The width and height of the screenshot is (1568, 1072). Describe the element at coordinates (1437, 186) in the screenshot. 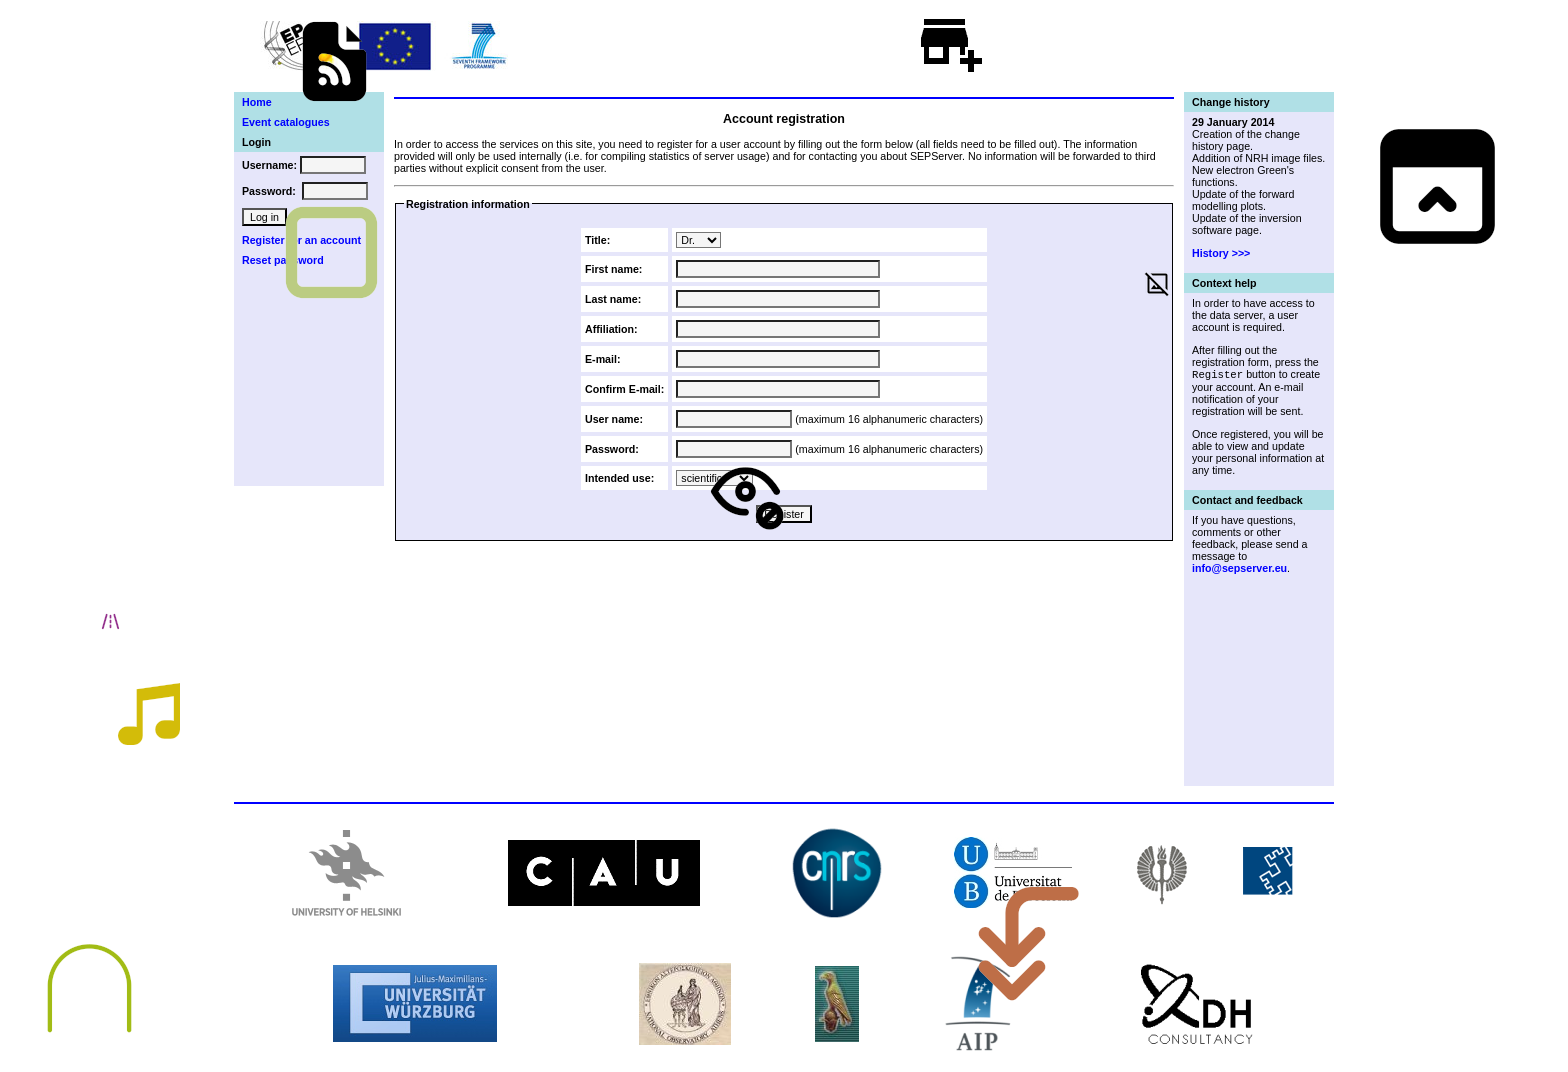

I see `collapse the navigation bar` at that location.